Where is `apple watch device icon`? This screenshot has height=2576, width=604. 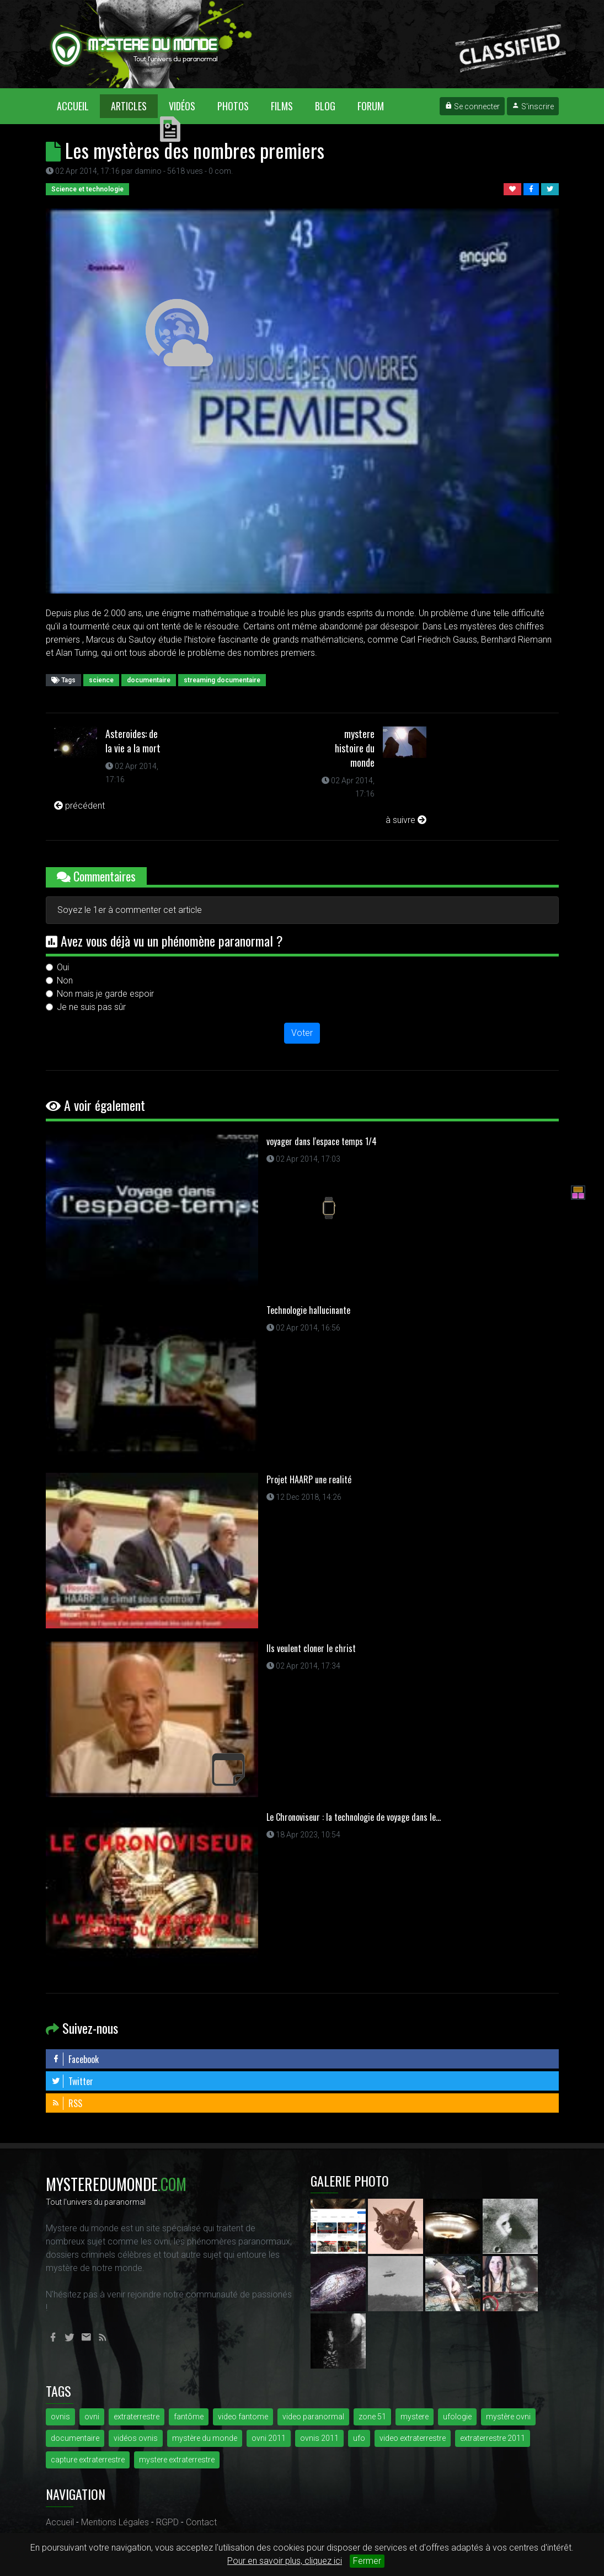 apple watch device icon is located at coordinates (329, 1208).